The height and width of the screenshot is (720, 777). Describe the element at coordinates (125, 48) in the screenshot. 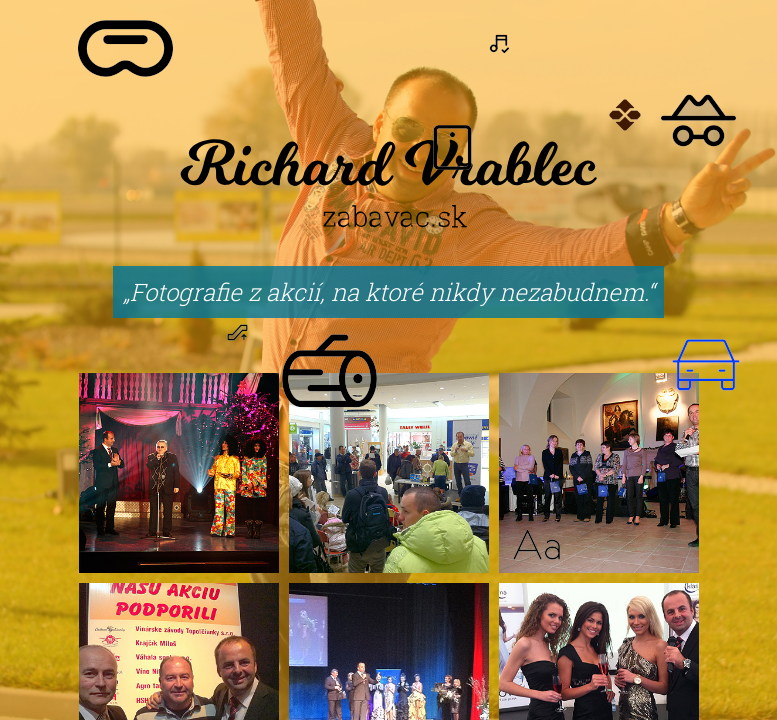

I see `access virtual reality or immersive mode` at that location.